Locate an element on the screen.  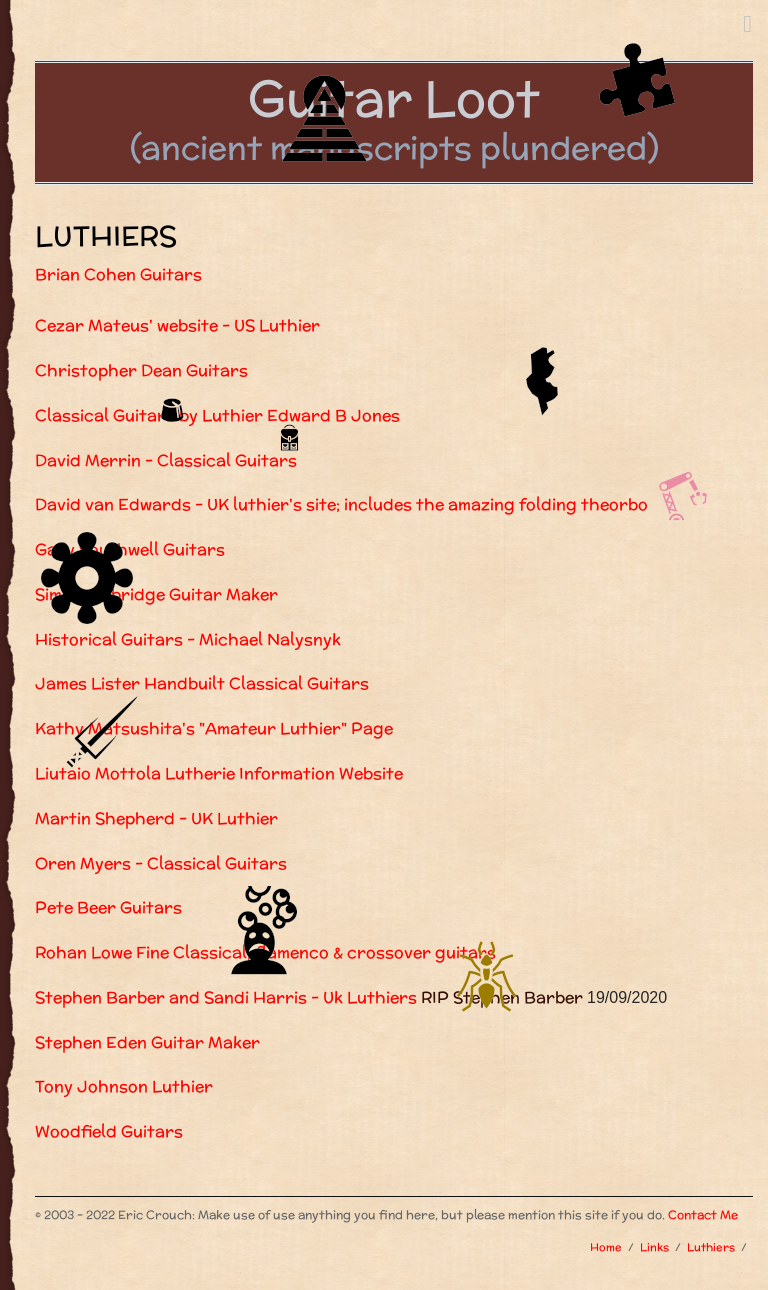
view historical landmarks or monuments is located at coordinates (324, 118).